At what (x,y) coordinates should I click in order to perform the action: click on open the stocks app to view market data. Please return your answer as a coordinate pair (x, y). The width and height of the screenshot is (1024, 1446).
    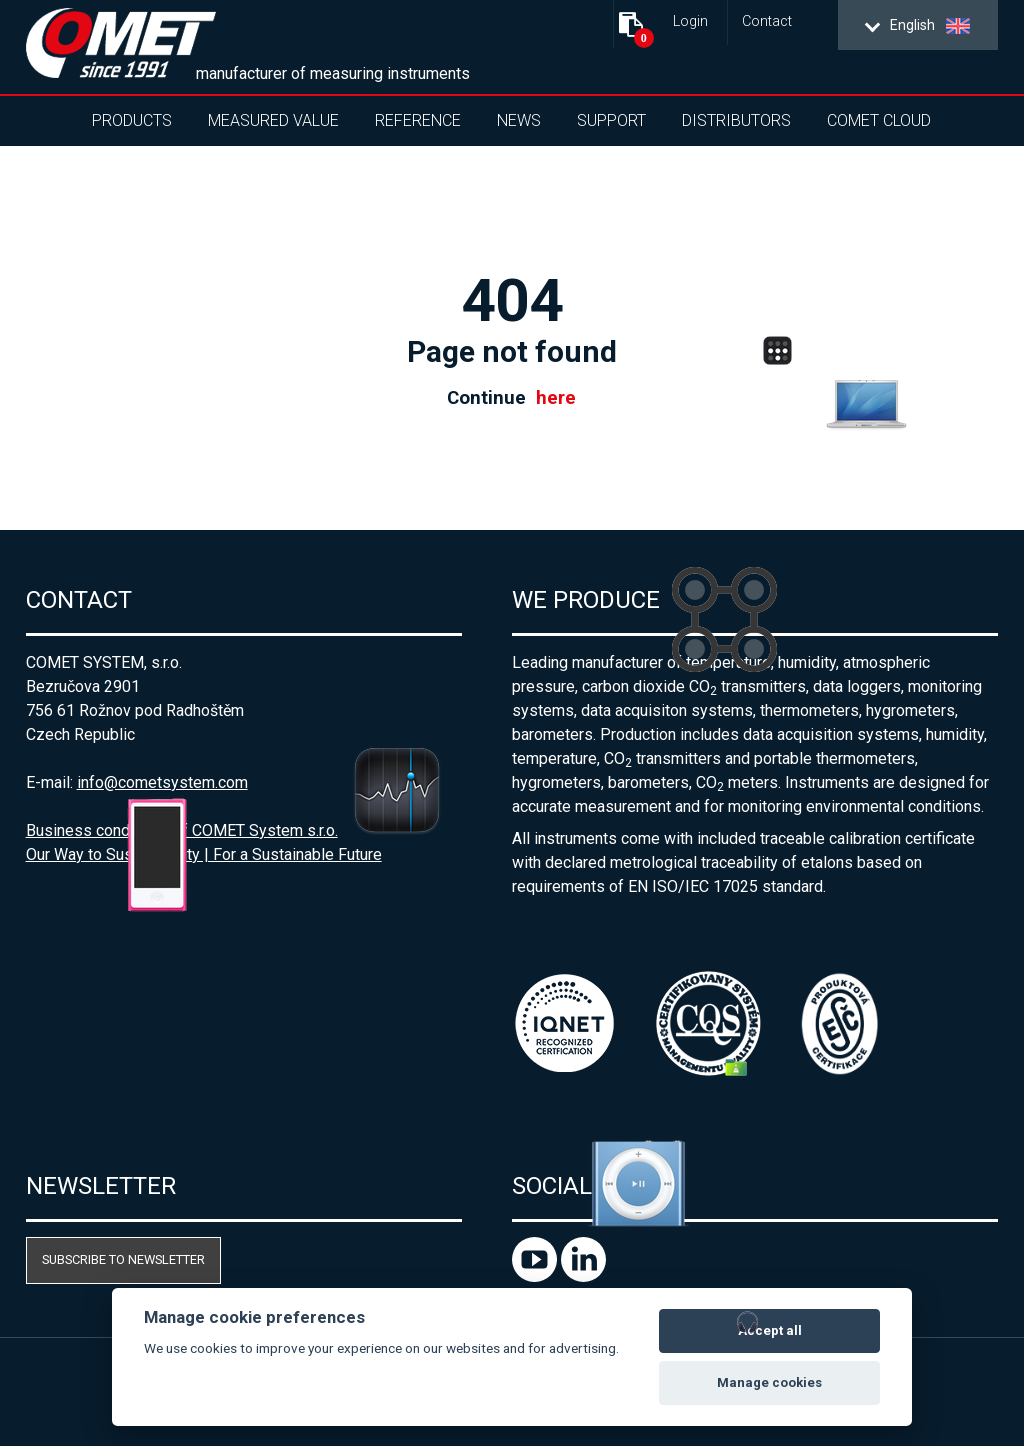
    Looking at the image, I should click on (397, 790).